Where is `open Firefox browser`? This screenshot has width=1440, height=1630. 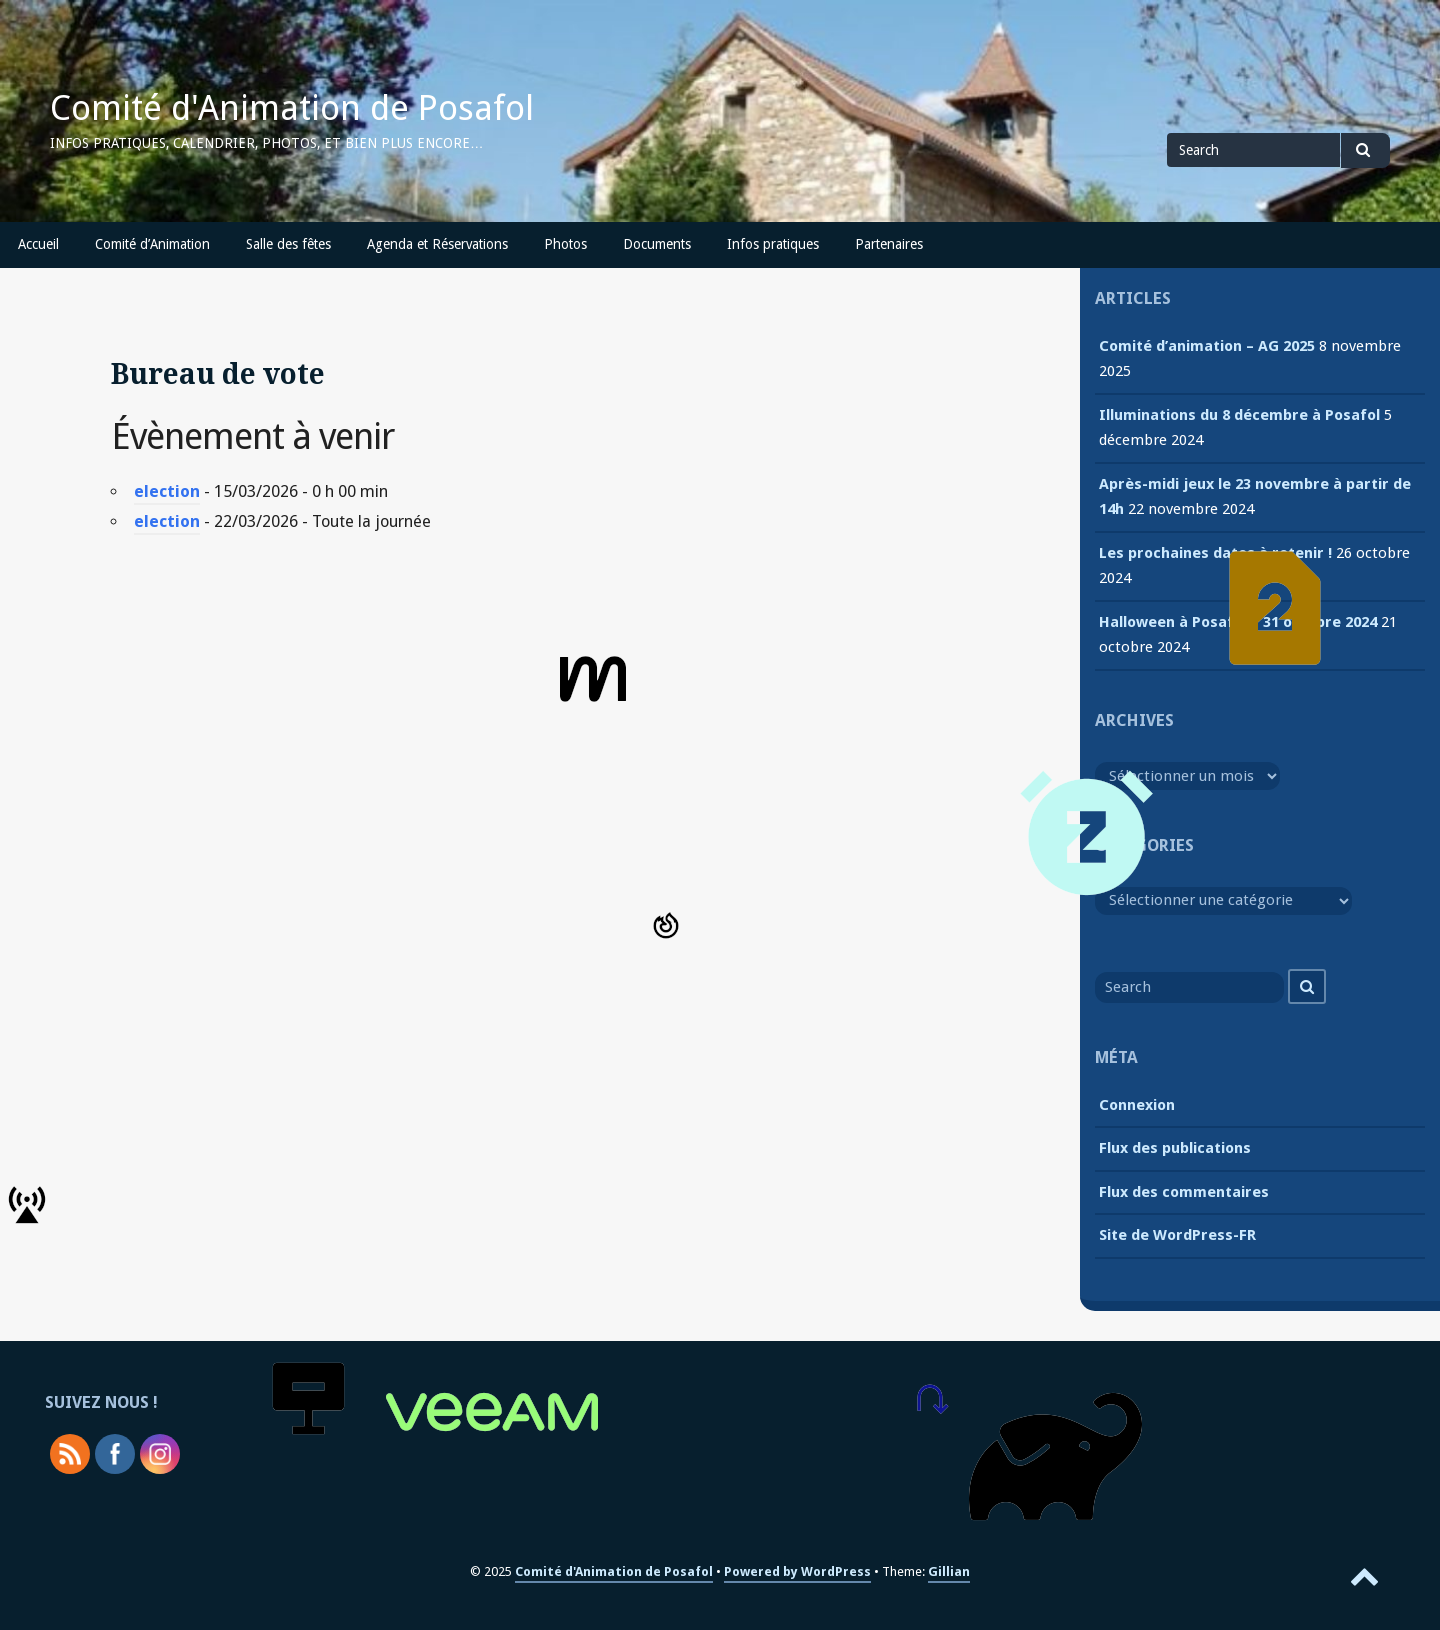 open Firefox browser is located at coordinates (666, 926).